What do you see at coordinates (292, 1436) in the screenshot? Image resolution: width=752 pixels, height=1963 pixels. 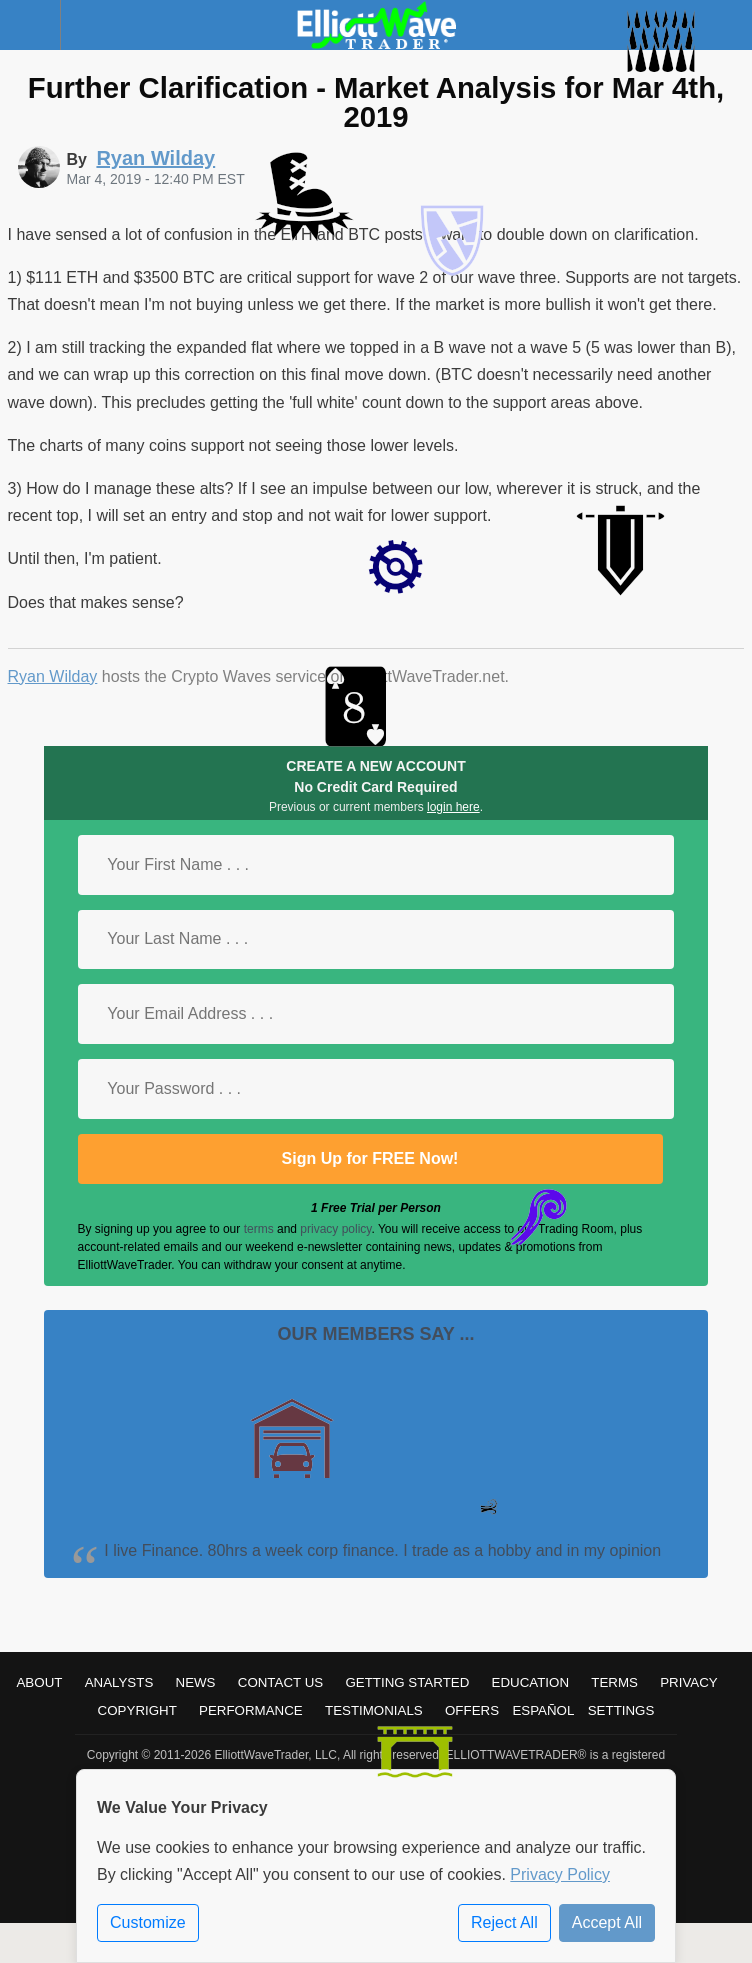 I see `access garage or parking settings` at bounding box center [292, 1436].